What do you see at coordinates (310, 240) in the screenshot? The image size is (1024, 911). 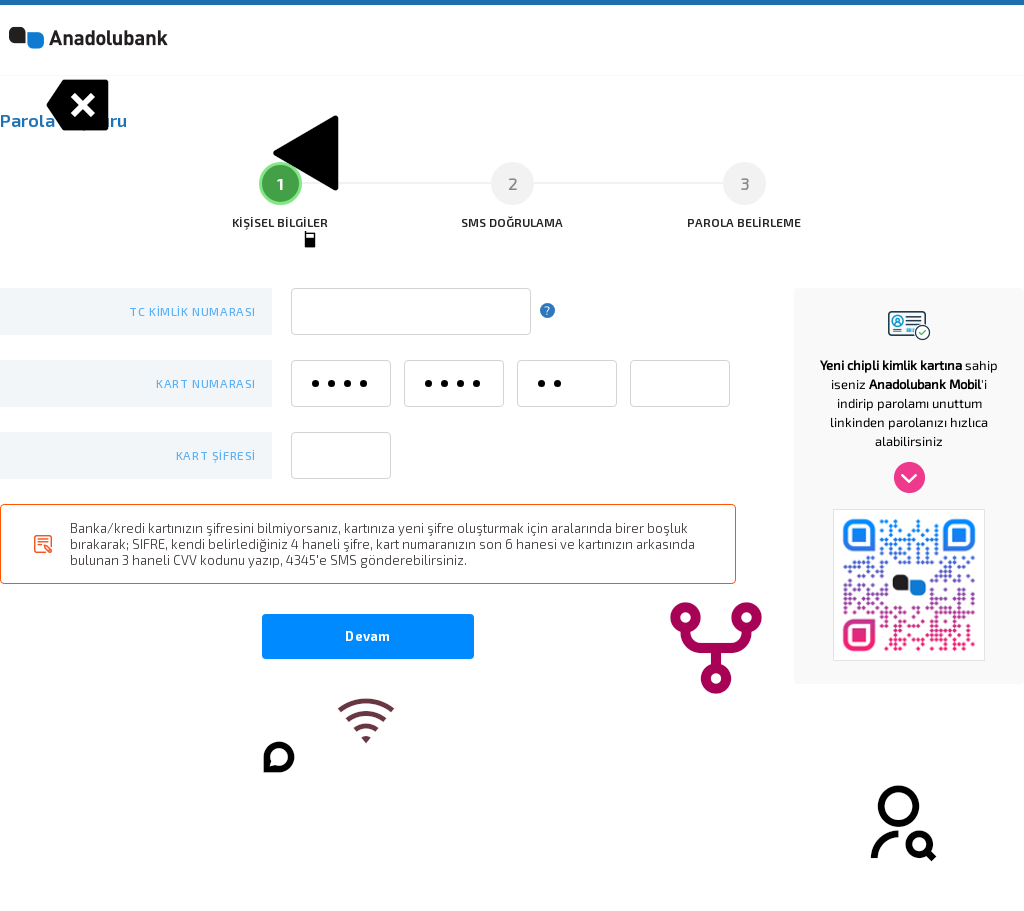 I see `indicates mobile device or phone functionality` at bounding box center [310, 240].